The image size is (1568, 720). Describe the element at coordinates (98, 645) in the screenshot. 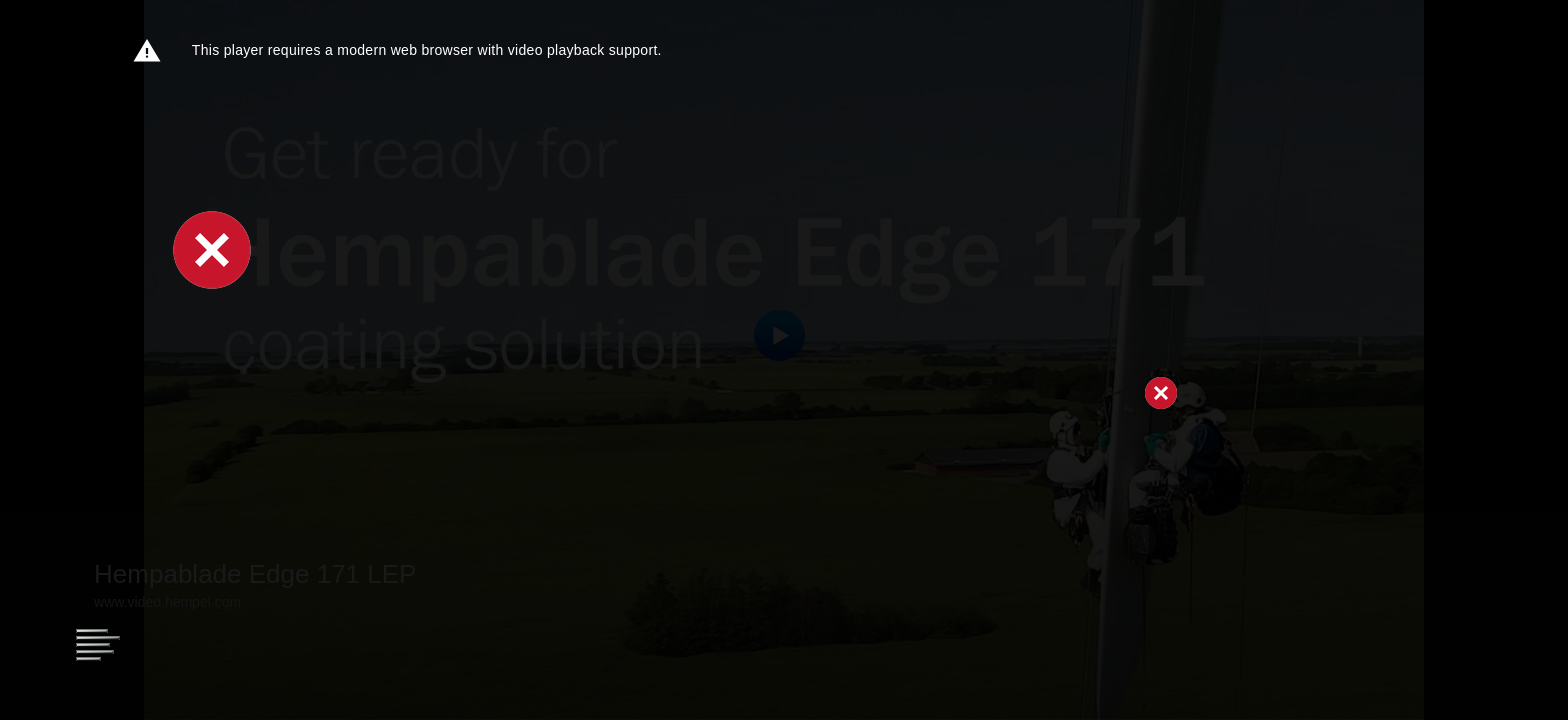

I see `align text to the left margin` at that location.